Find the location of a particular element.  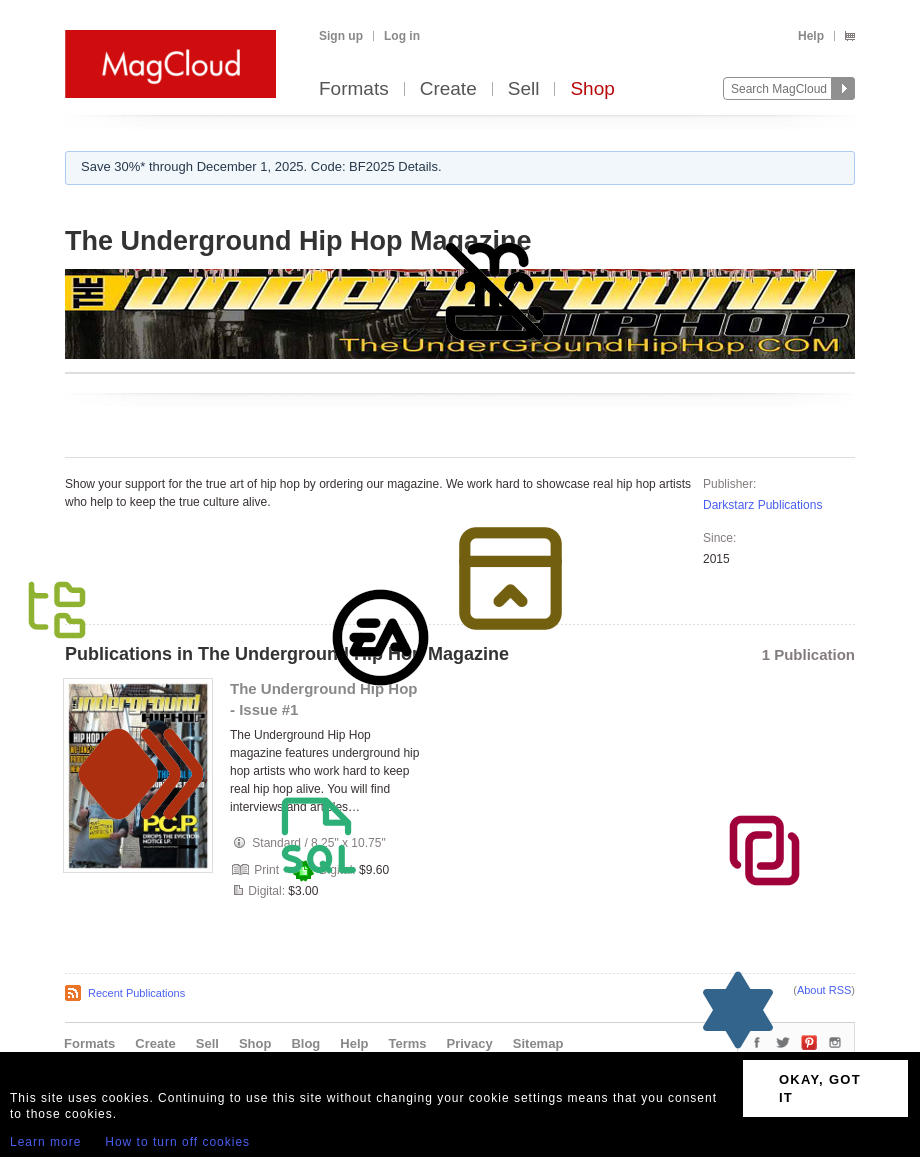

fountain feature is currently disabled is located at coordinates (494, 291).